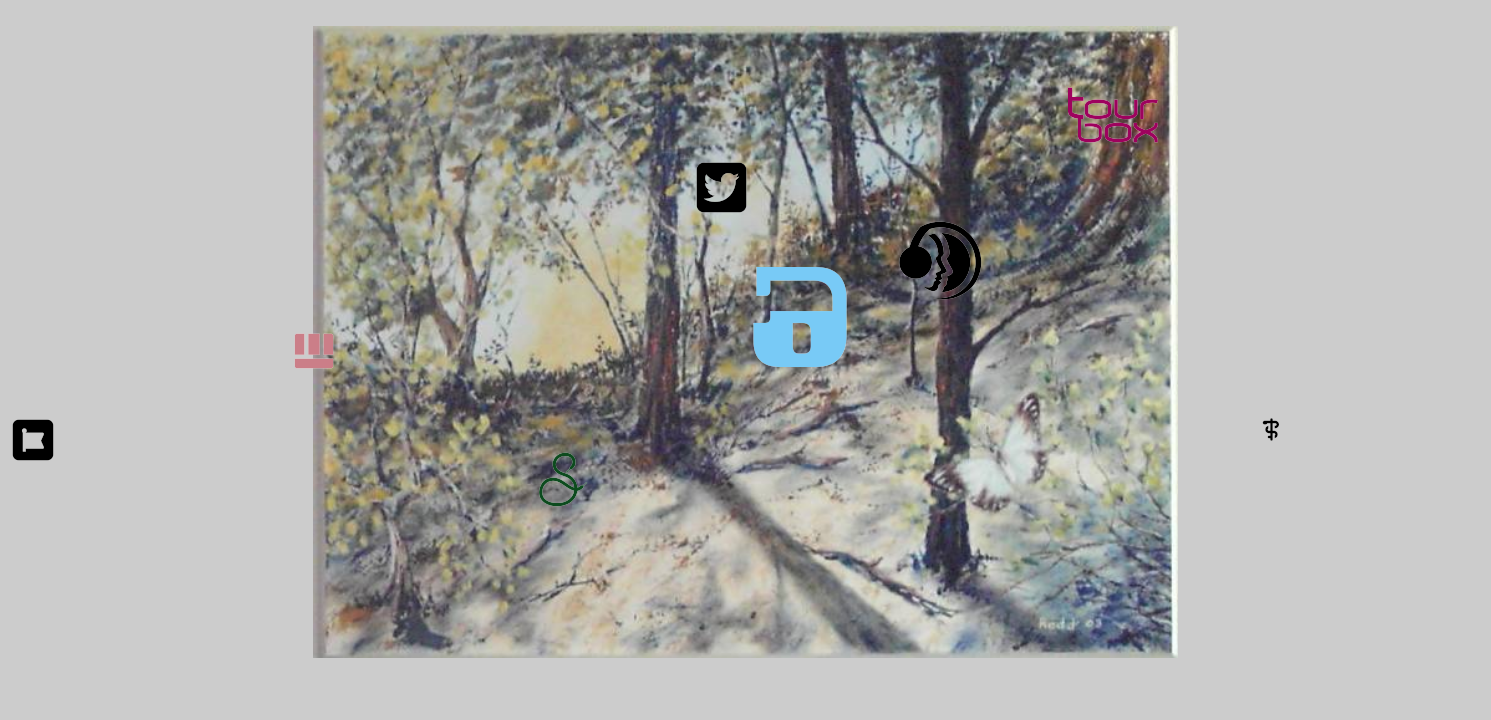  What do you see at coordinates (1271, 429) in the screenshot?
I see `access medical or healthcare services` at bounding box center [1271, 429].